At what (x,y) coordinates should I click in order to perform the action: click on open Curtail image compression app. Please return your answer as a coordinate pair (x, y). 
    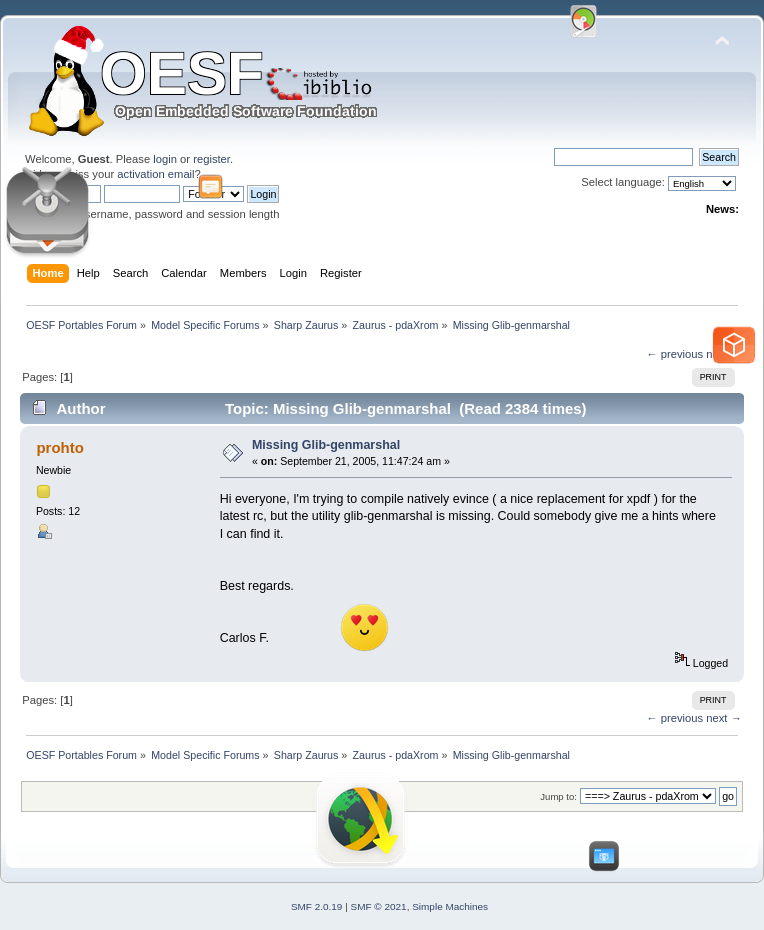
    Looking at the image, I should click on (47, 212).